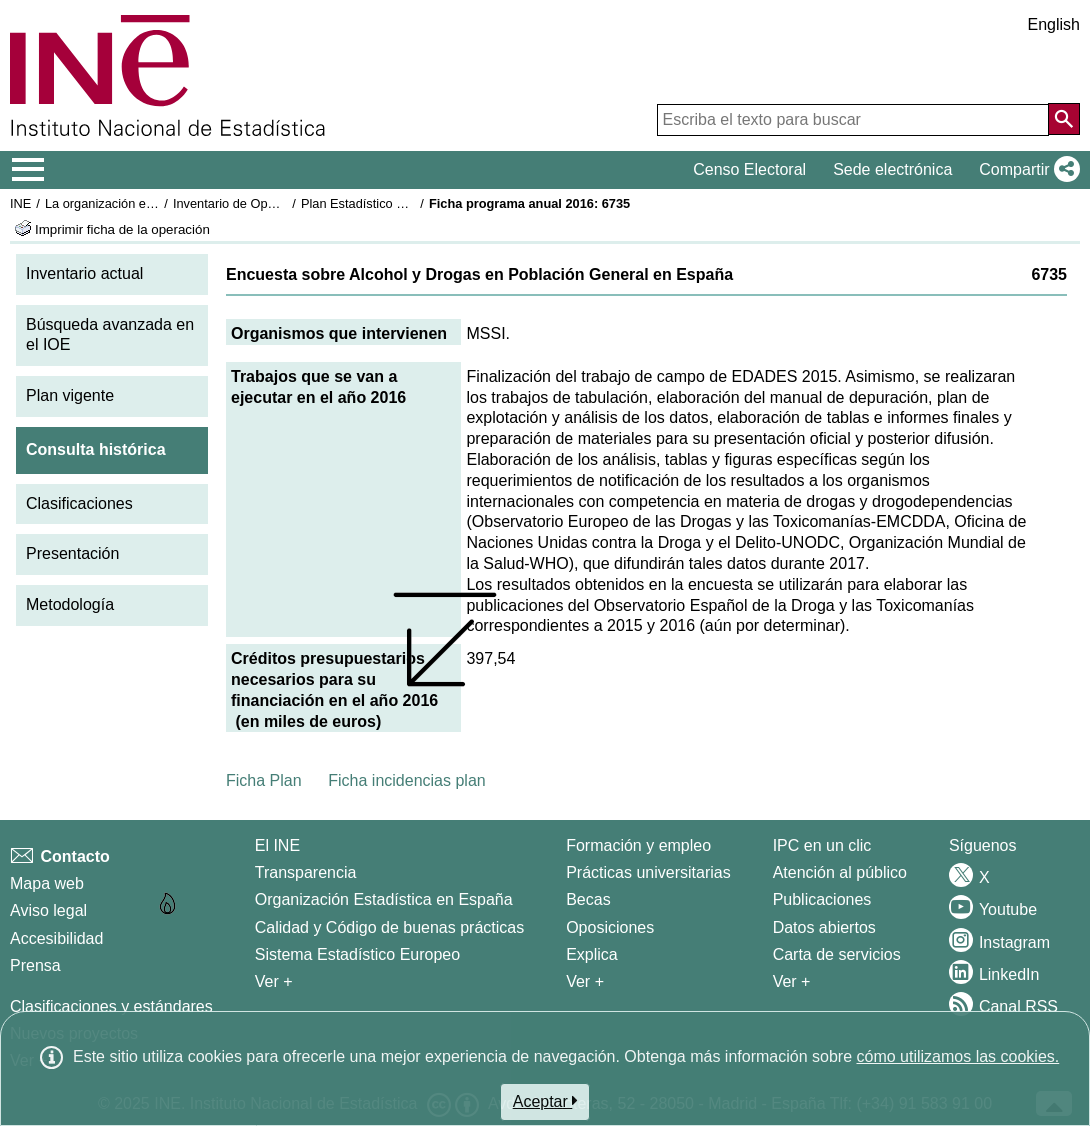 This screenshot has width=1090, height=1126. What do you see at coordinates (440, 639) in the screenshot?
I see `move item to bottom-left corner` at bounding box center [440, 639].